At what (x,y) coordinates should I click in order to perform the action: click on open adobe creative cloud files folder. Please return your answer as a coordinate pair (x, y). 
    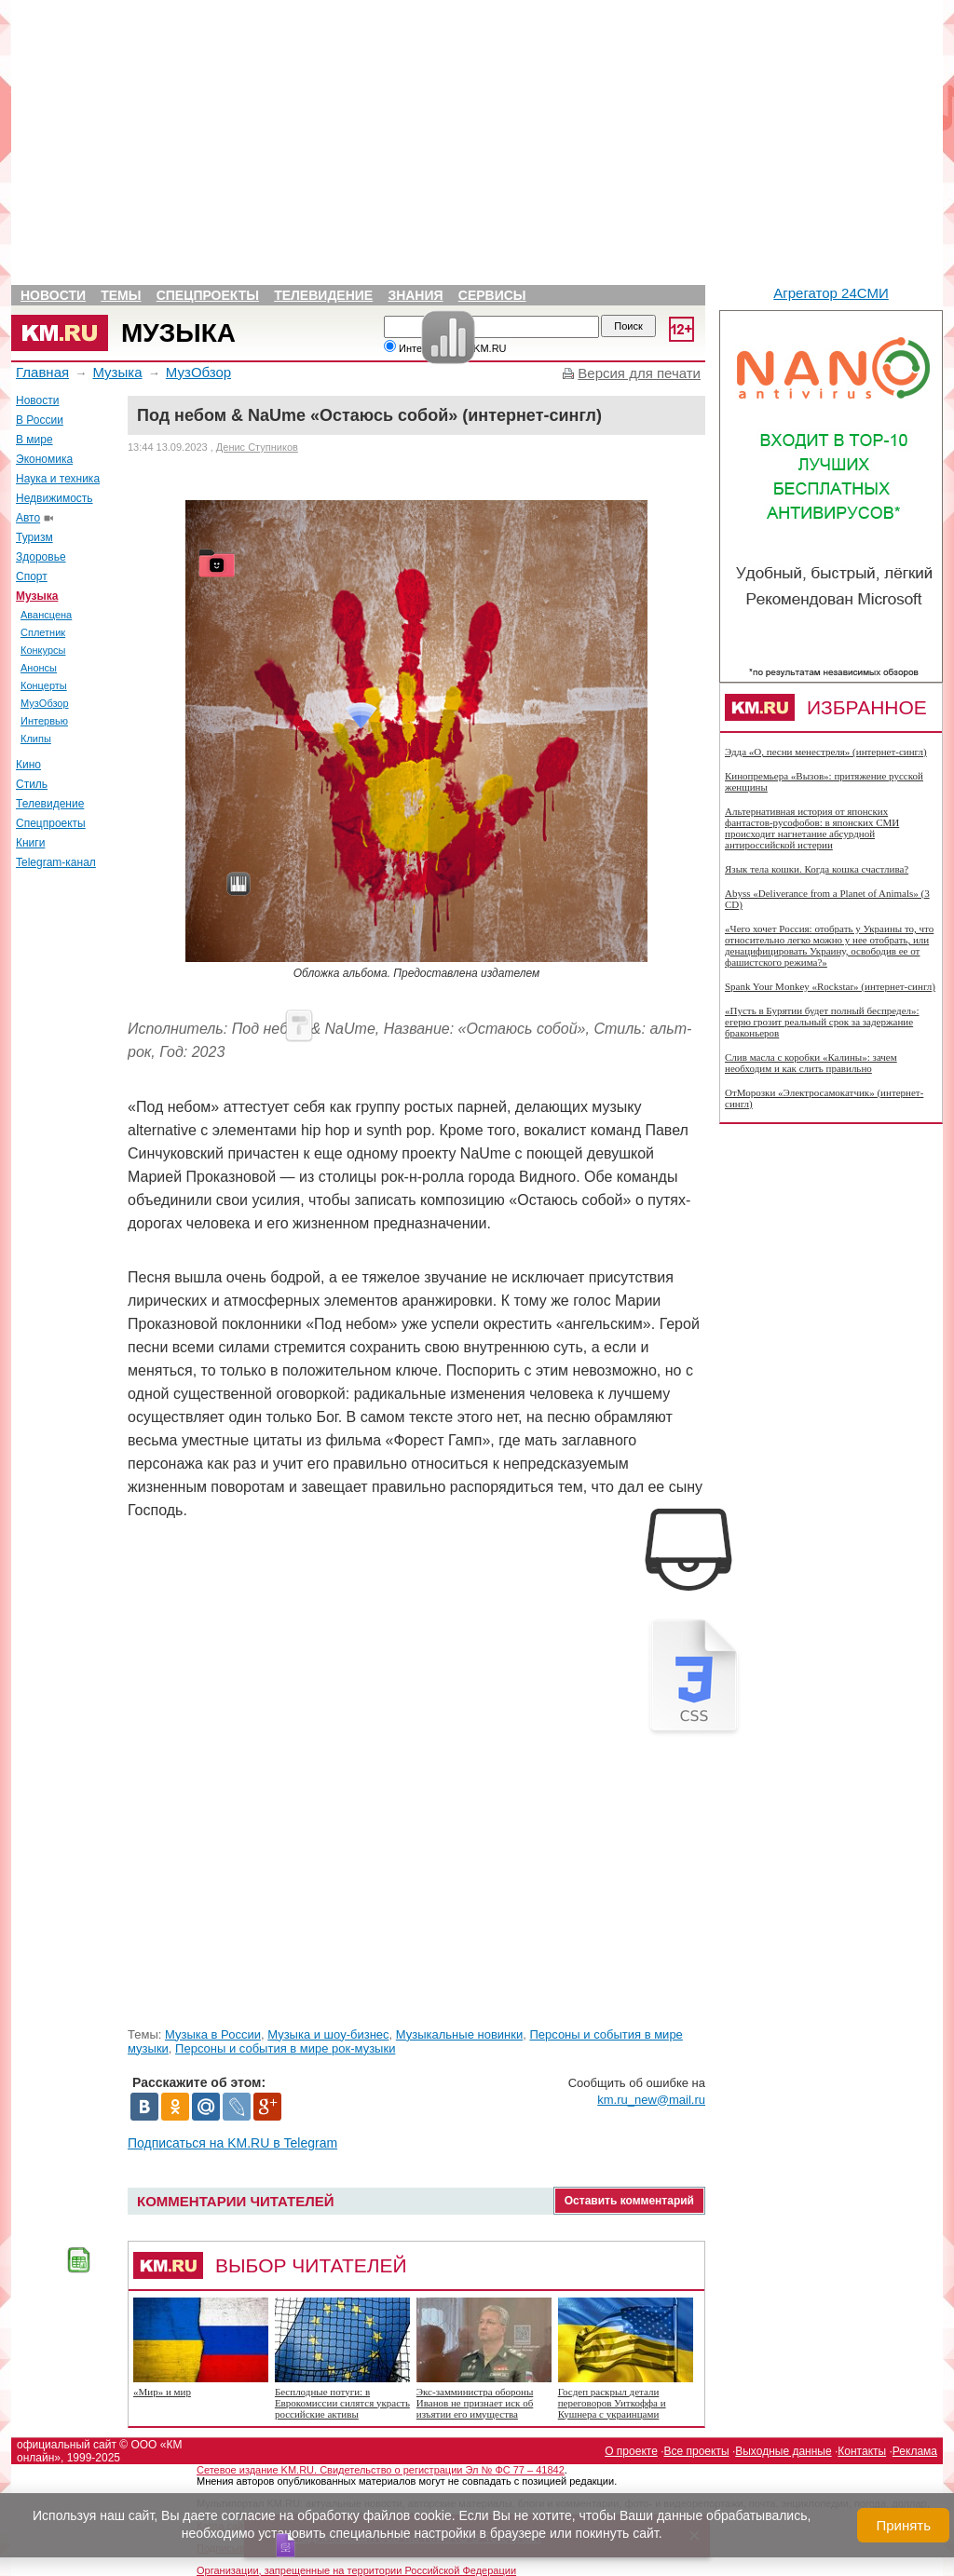
    Looking at the image, I should click on (216, 563).